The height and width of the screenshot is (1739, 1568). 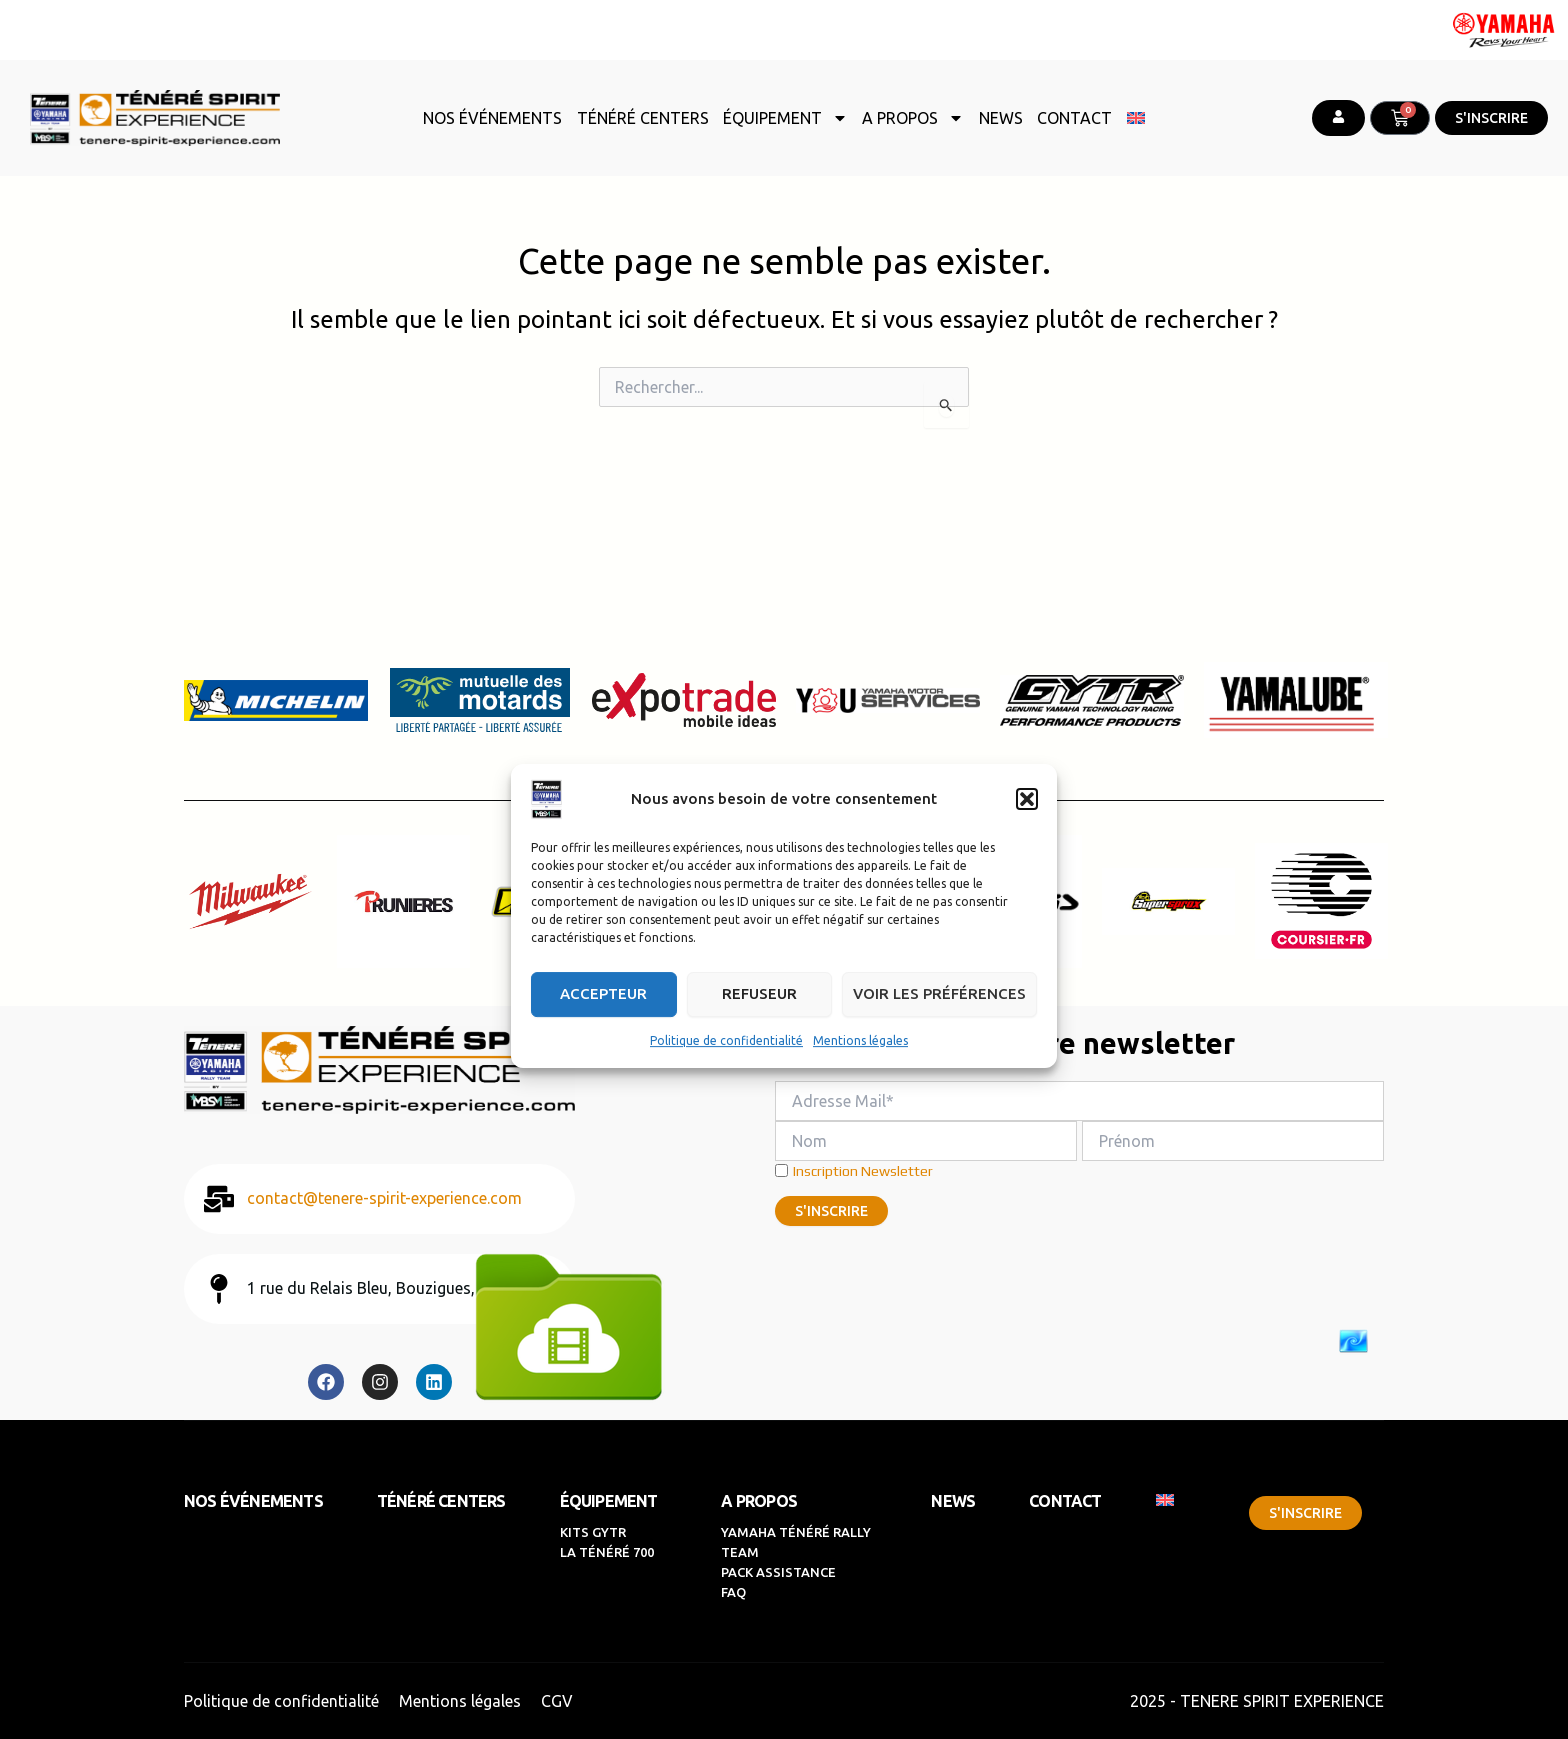 I want to click on open 4k video downloader folder, so click(x=568, y=1332).